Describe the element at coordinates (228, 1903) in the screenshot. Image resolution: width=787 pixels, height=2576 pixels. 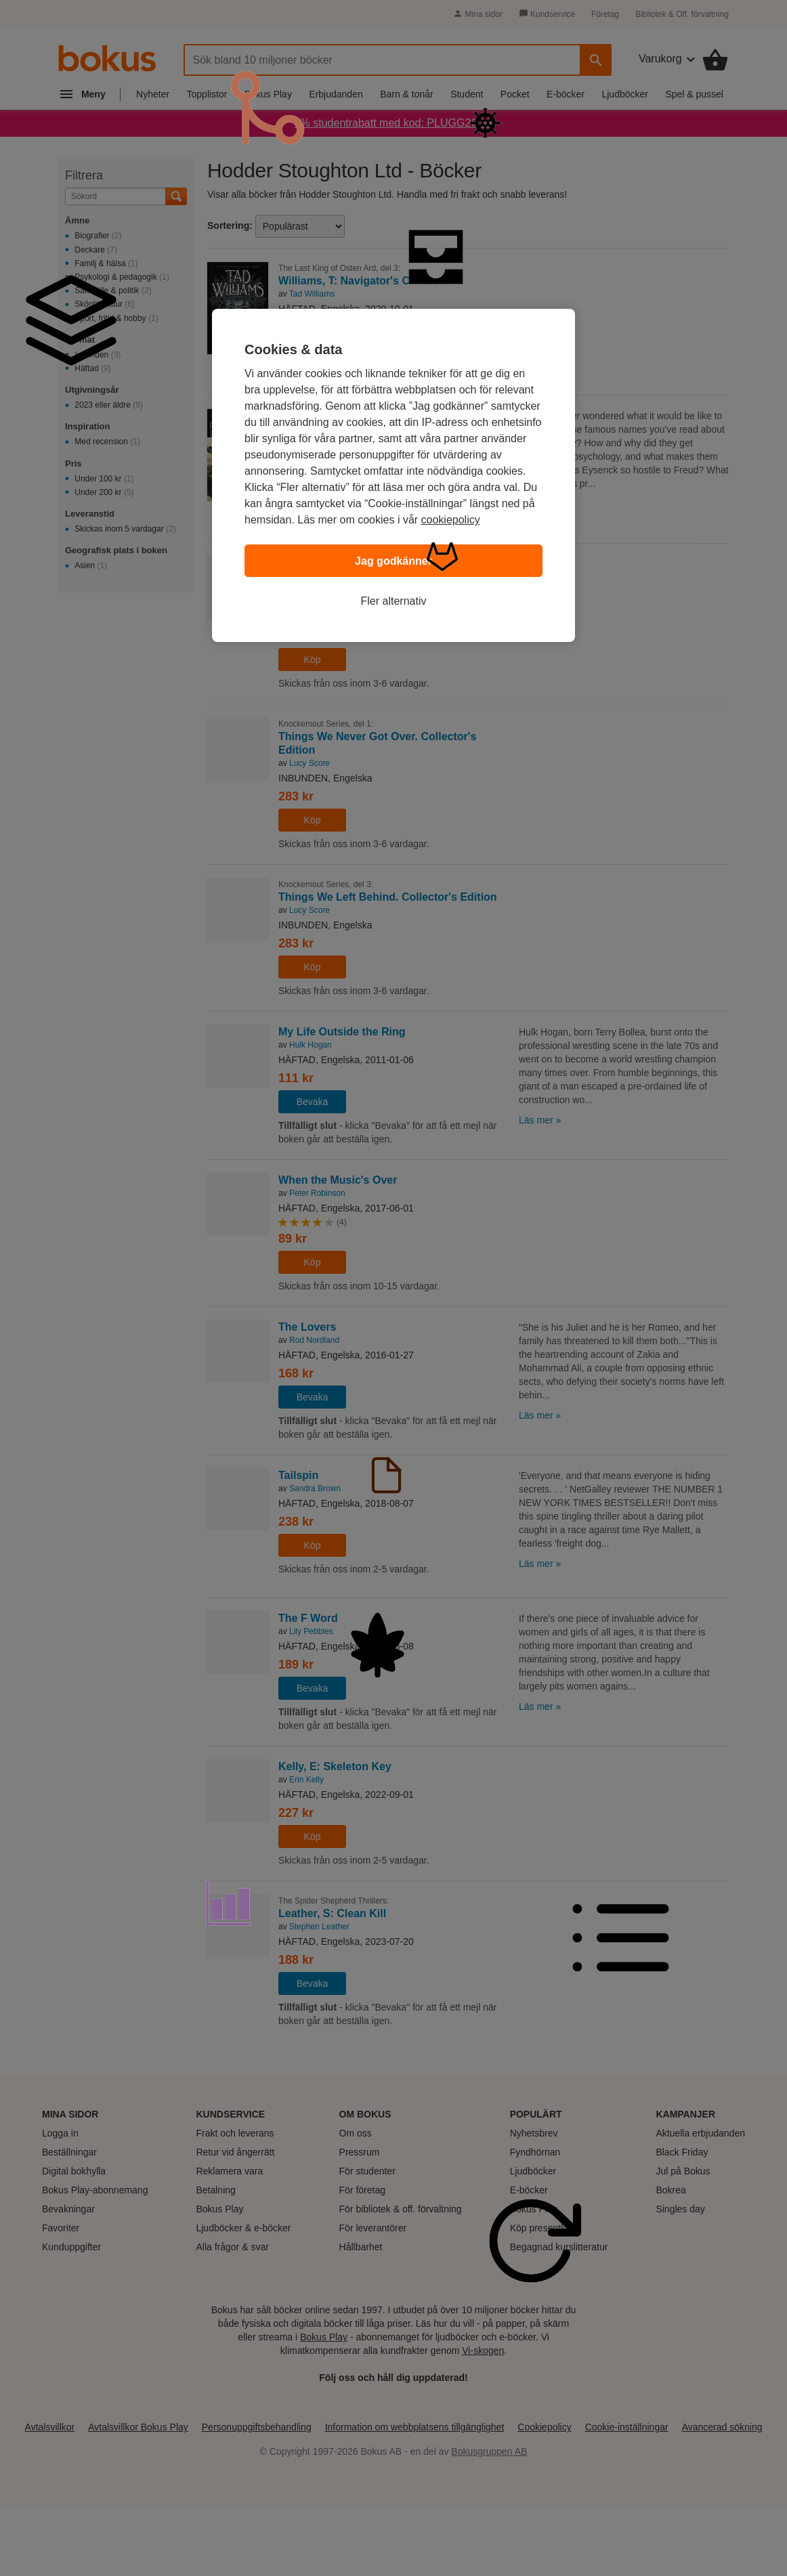
I see `view analytics or statistics` at that location.